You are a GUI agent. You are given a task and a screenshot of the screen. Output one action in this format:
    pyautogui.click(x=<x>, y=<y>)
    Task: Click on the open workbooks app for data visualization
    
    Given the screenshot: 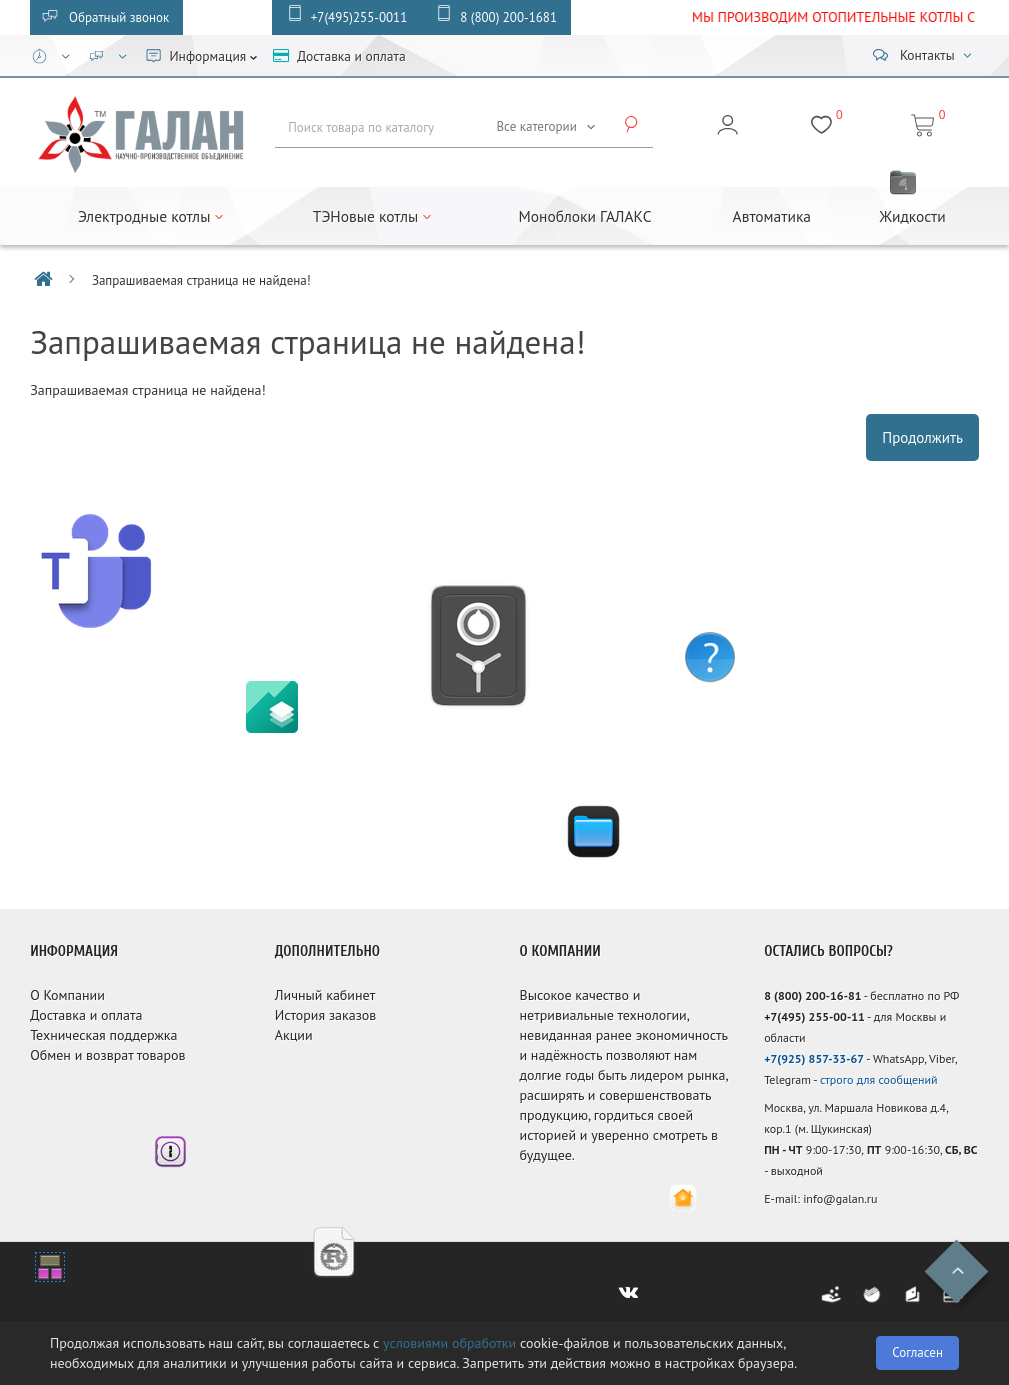 What is the action you would take?
    pyautogui.click(x=272, y=707)
    